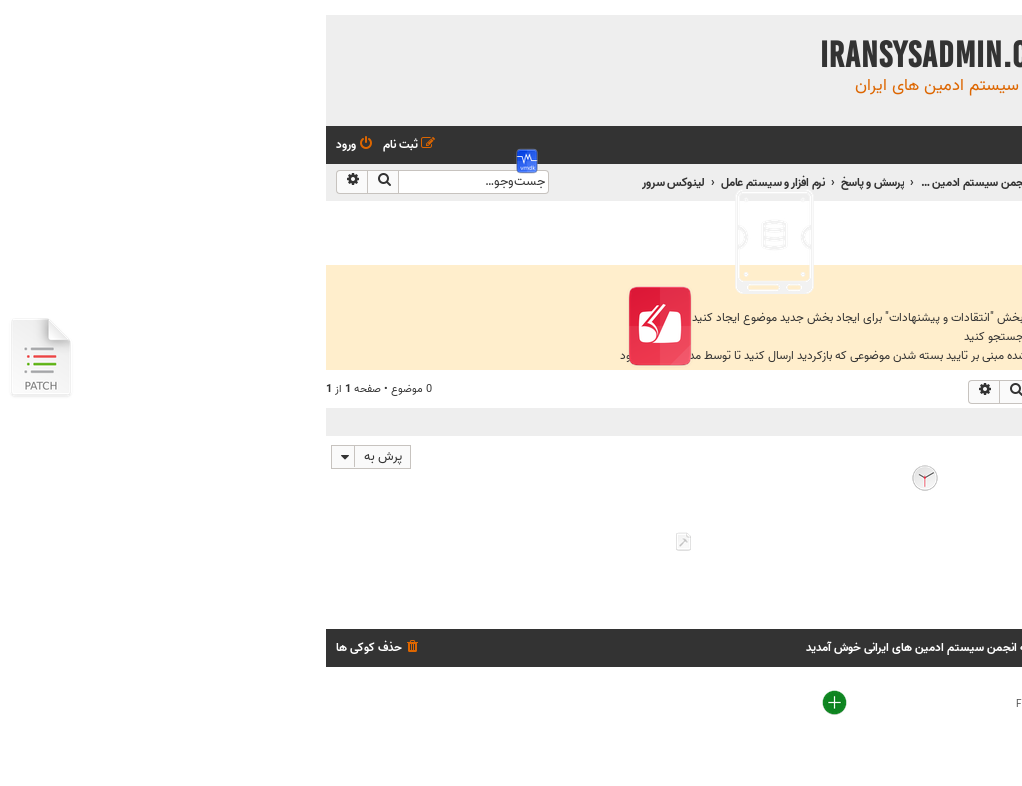 Image resolution: width=1022 pixels, height=786 pixels. Describe the element at coordinates (660, 326) in the screenshot. I see `an EPS image file type indicator` at that location.